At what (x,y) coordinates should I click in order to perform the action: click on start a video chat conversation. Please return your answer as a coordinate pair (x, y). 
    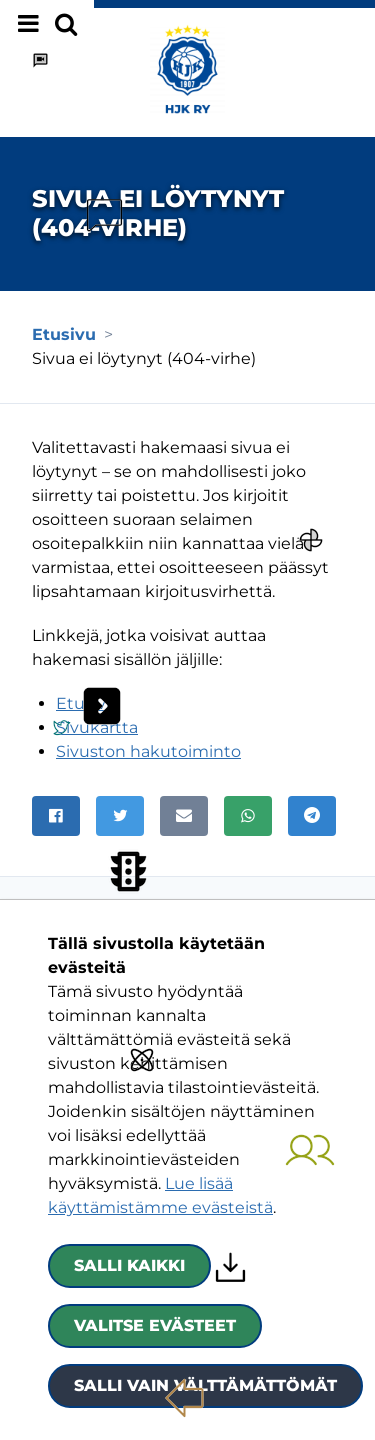
    Looking at the image, I should click on (40, 60).